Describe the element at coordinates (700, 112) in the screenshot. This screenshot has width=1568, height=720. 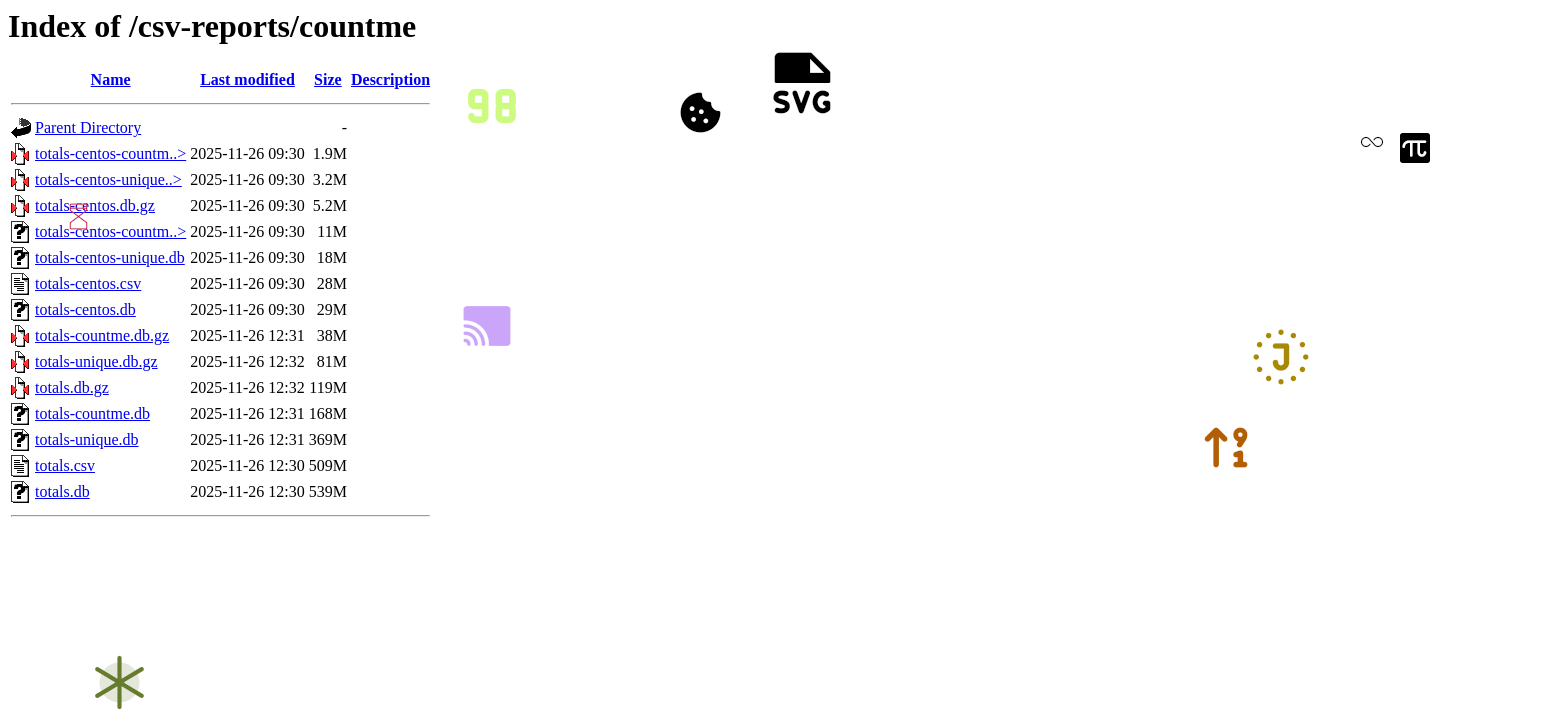
I see `manage cookie preferences` at that location.